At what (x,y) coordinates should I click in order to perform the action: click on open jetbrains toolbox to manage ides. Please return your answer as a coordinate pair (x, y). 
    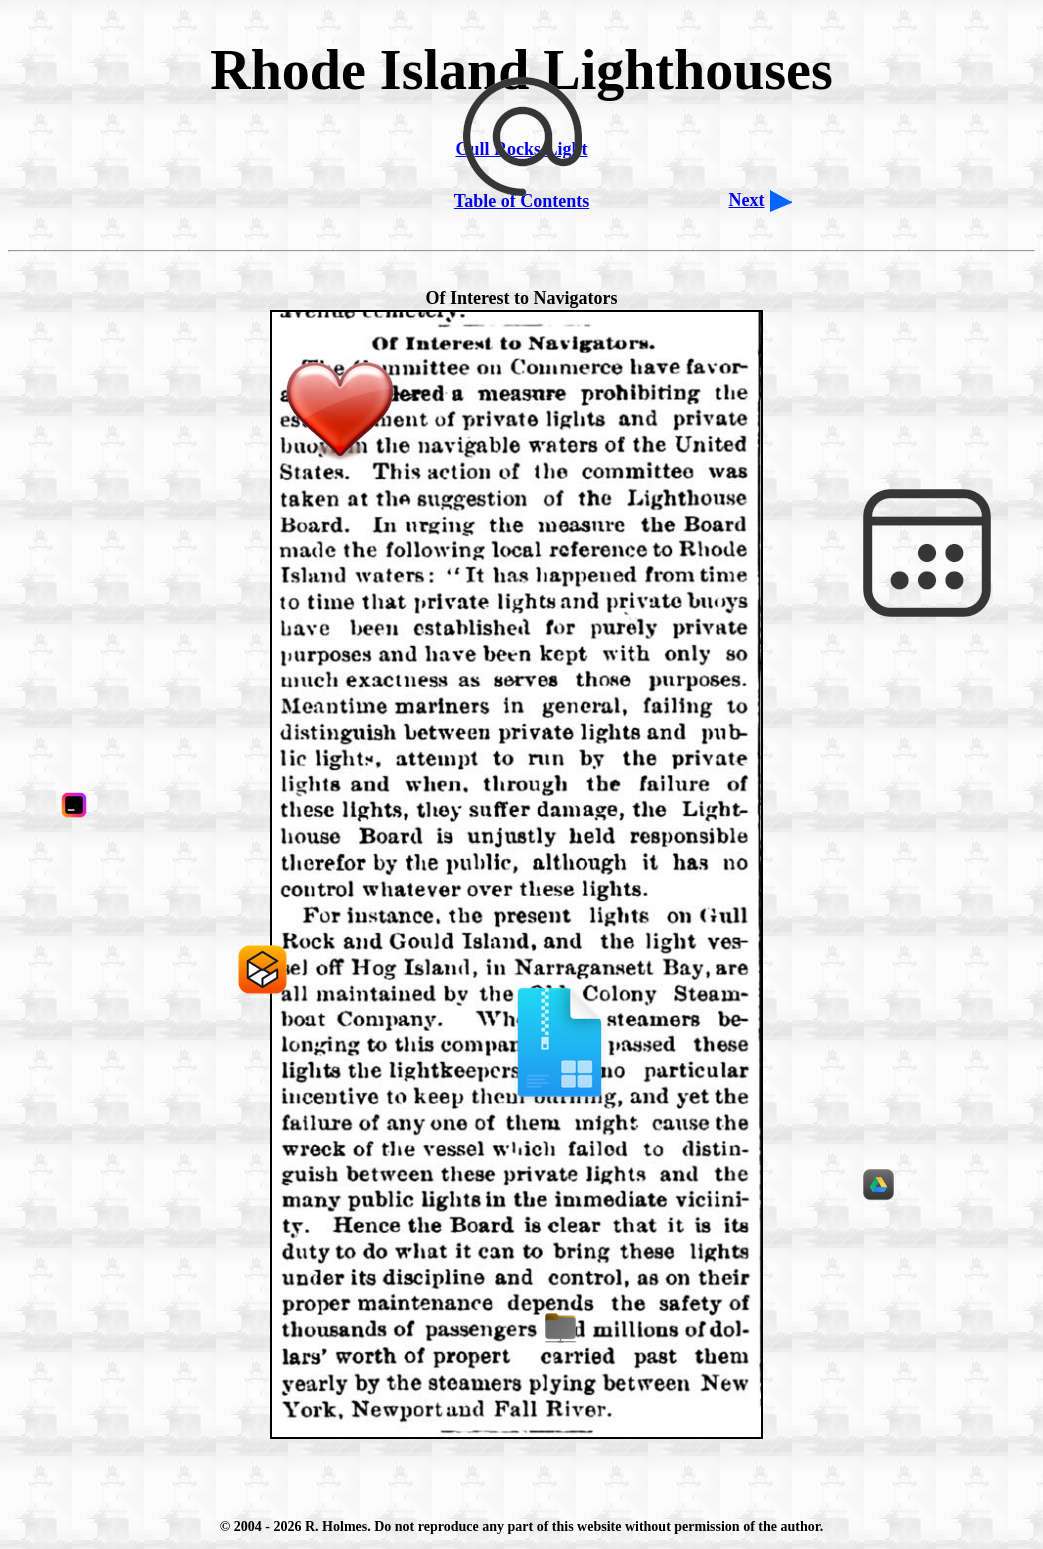
    Looking at the image, I should click on (74, 805).